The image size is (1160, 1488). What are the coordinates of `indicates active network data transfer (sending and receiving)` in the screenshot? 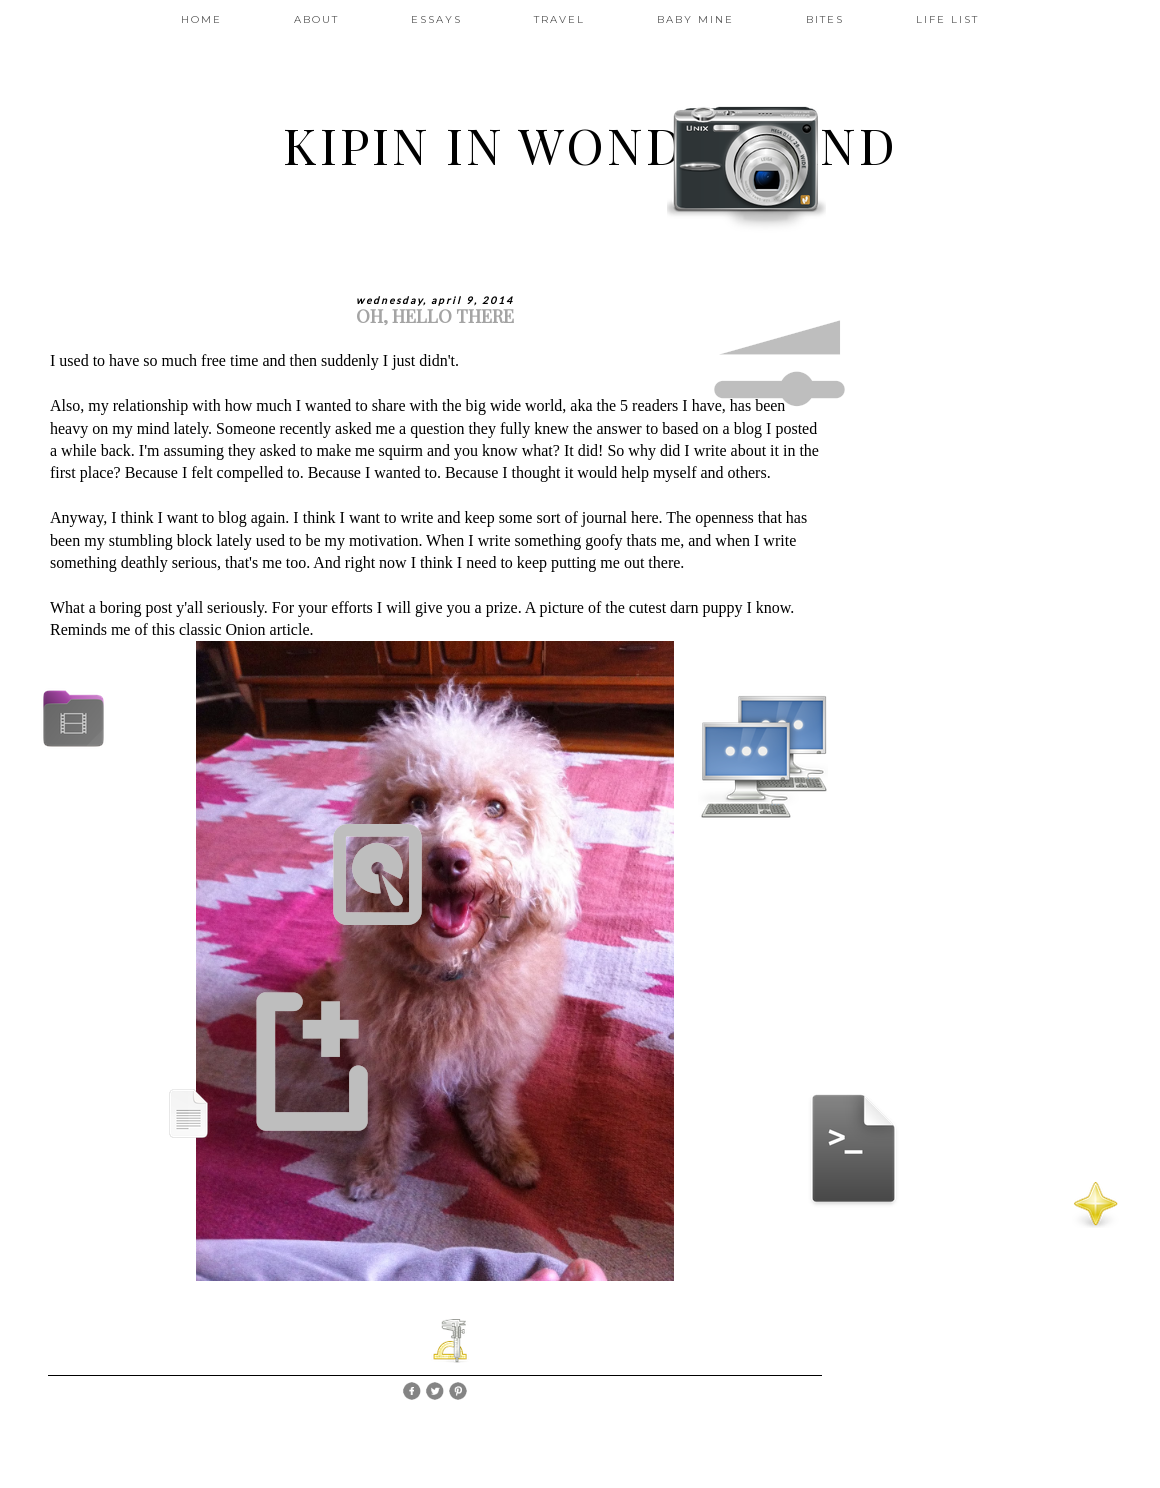 It's located at (763, 757).